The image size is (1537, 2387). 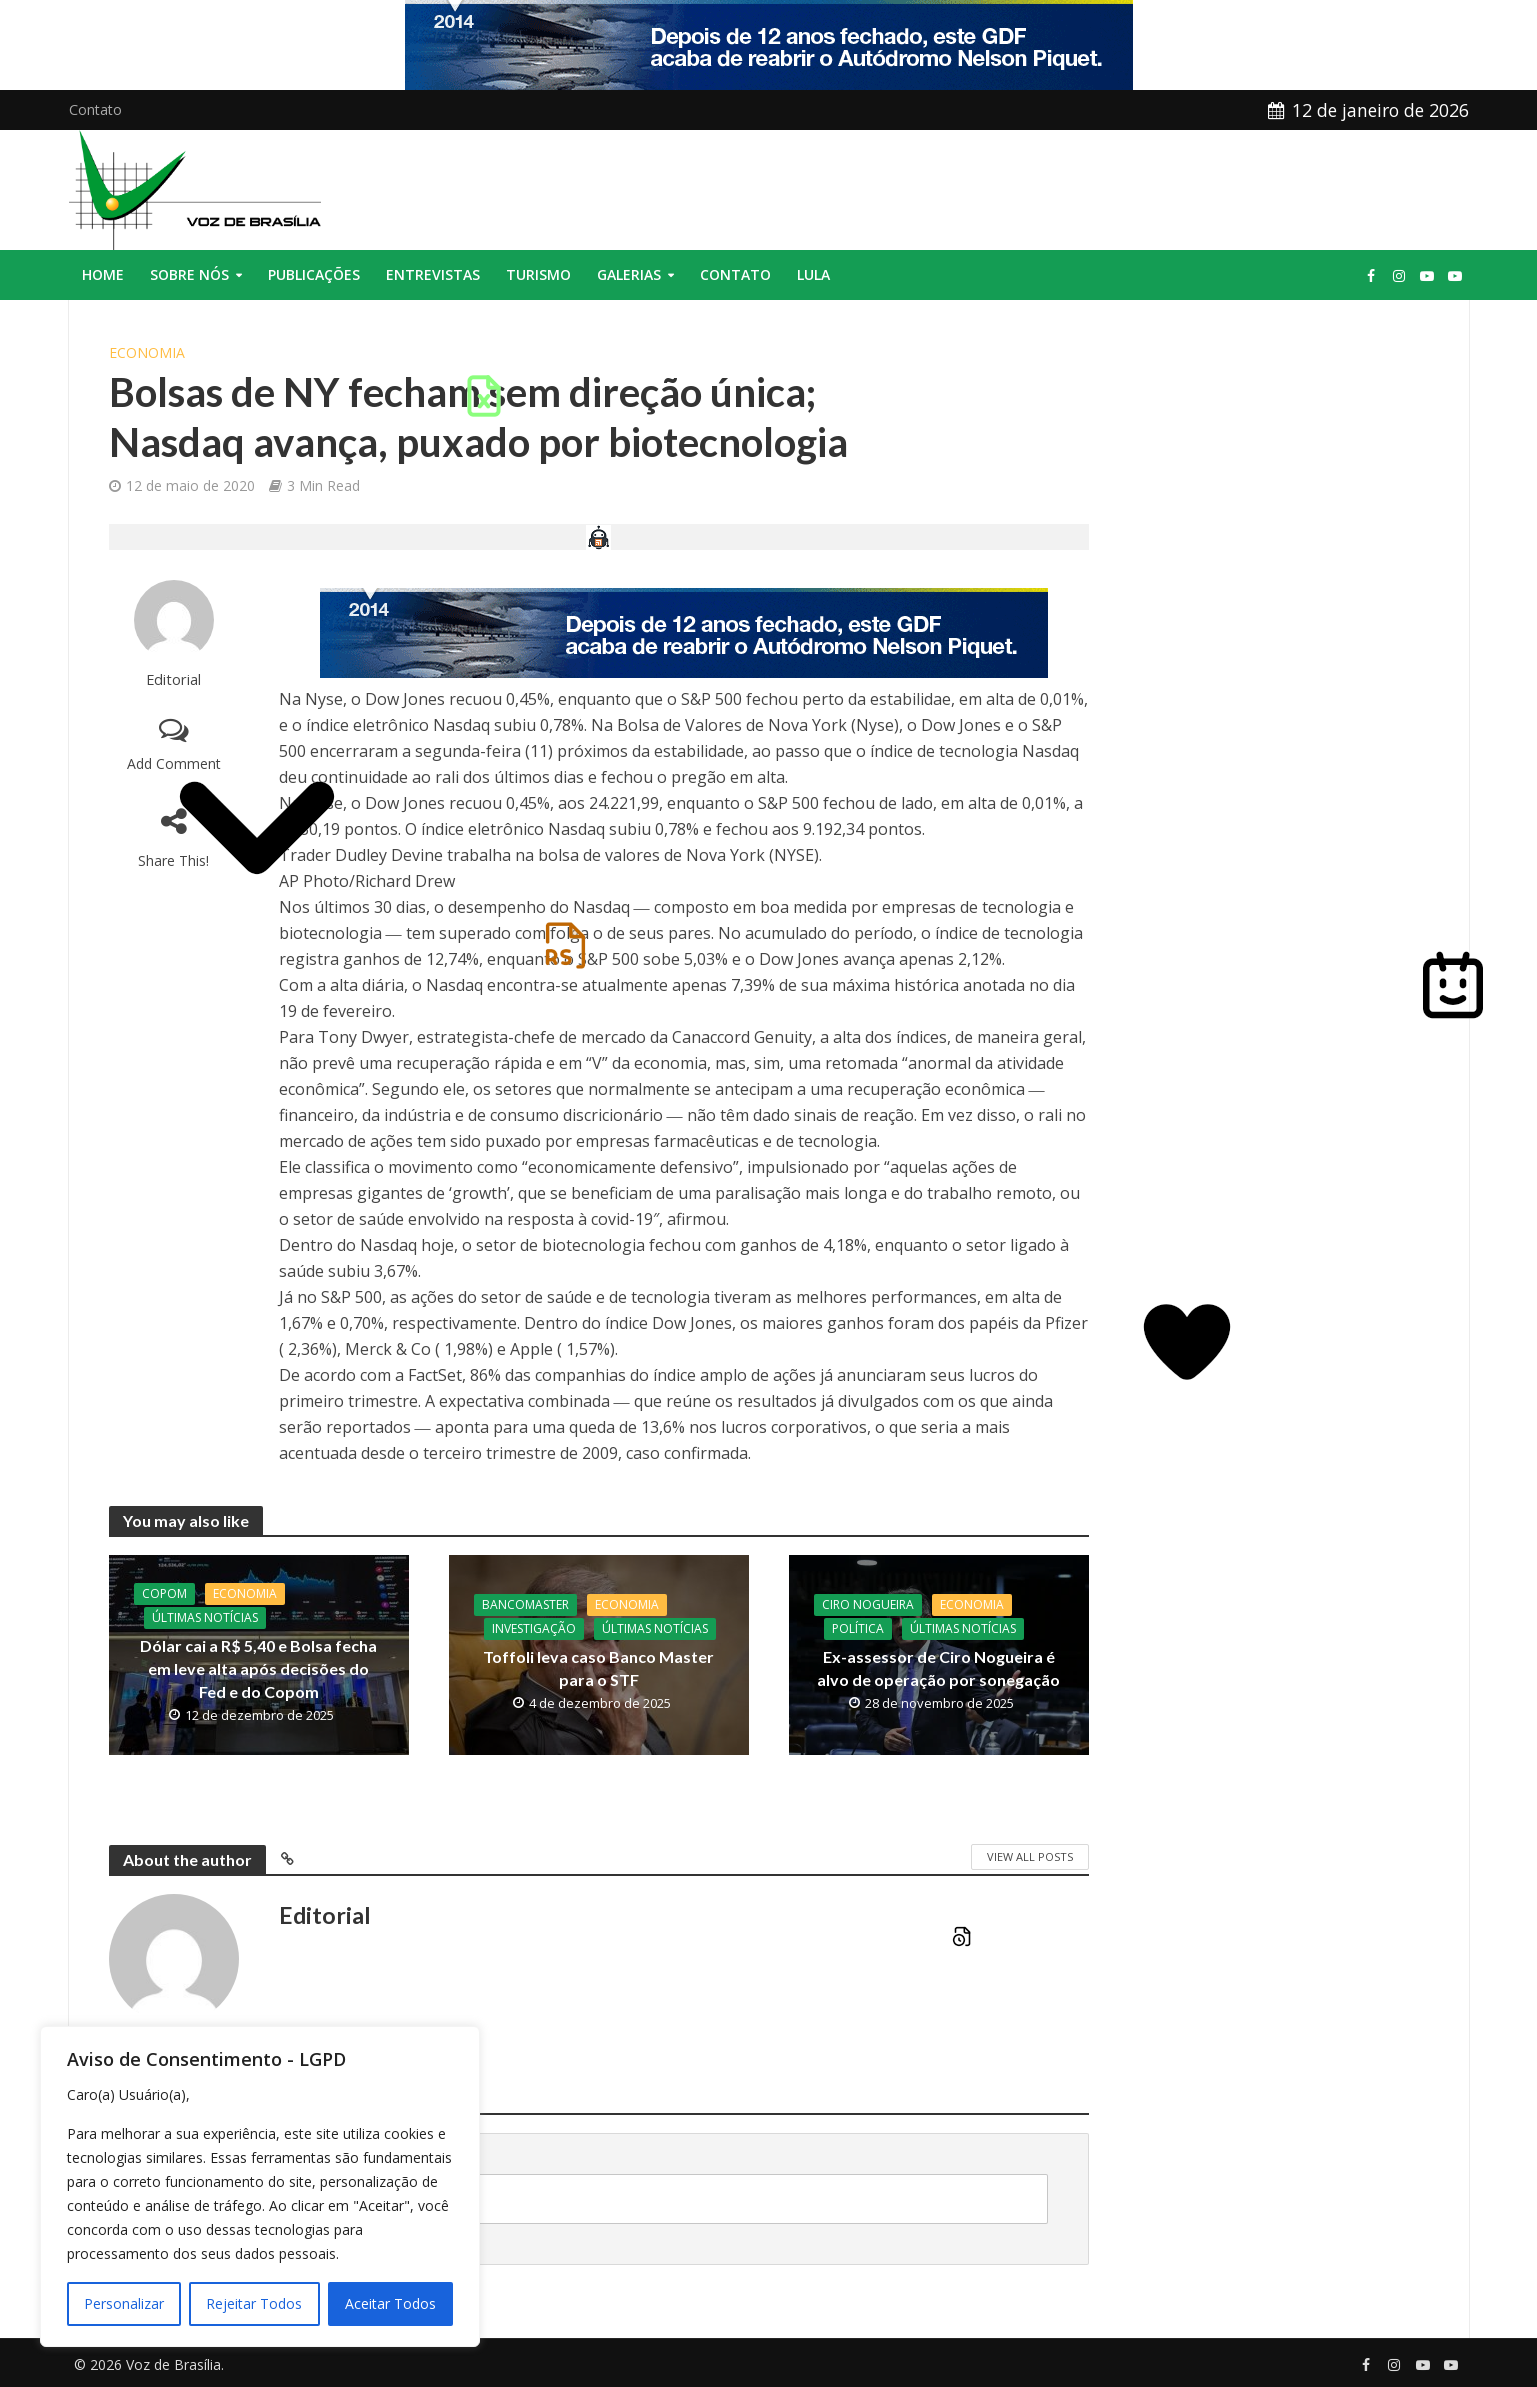 What do you see at coordinates (1187, 1342) in the screenshot?
I see `add to favorites` at bounding box center [1187, 1342].